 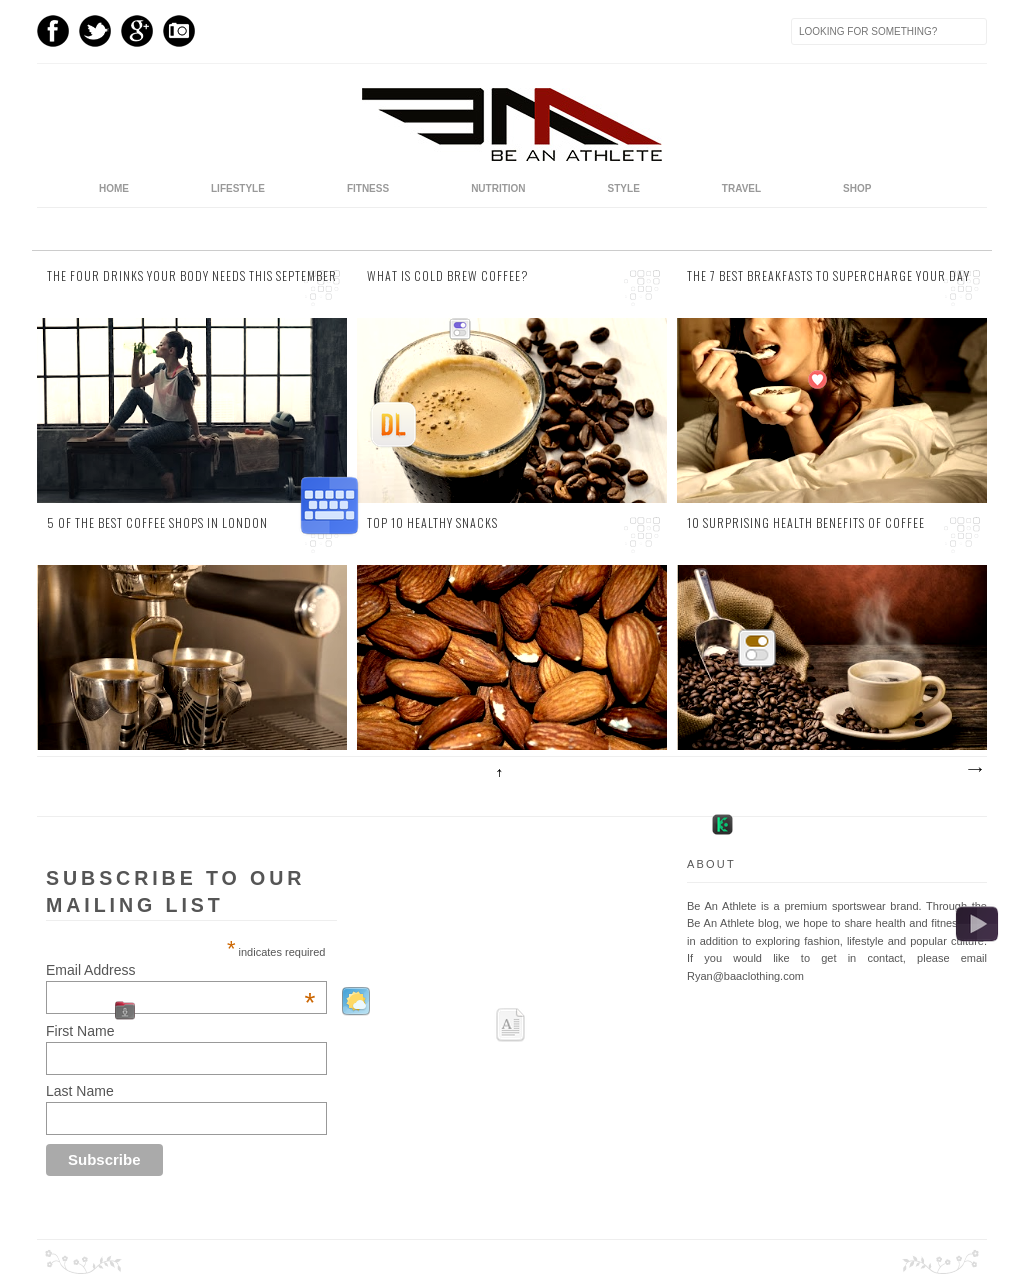 I want to click on access keyboard and input device settings, so click(x=329, y=505).